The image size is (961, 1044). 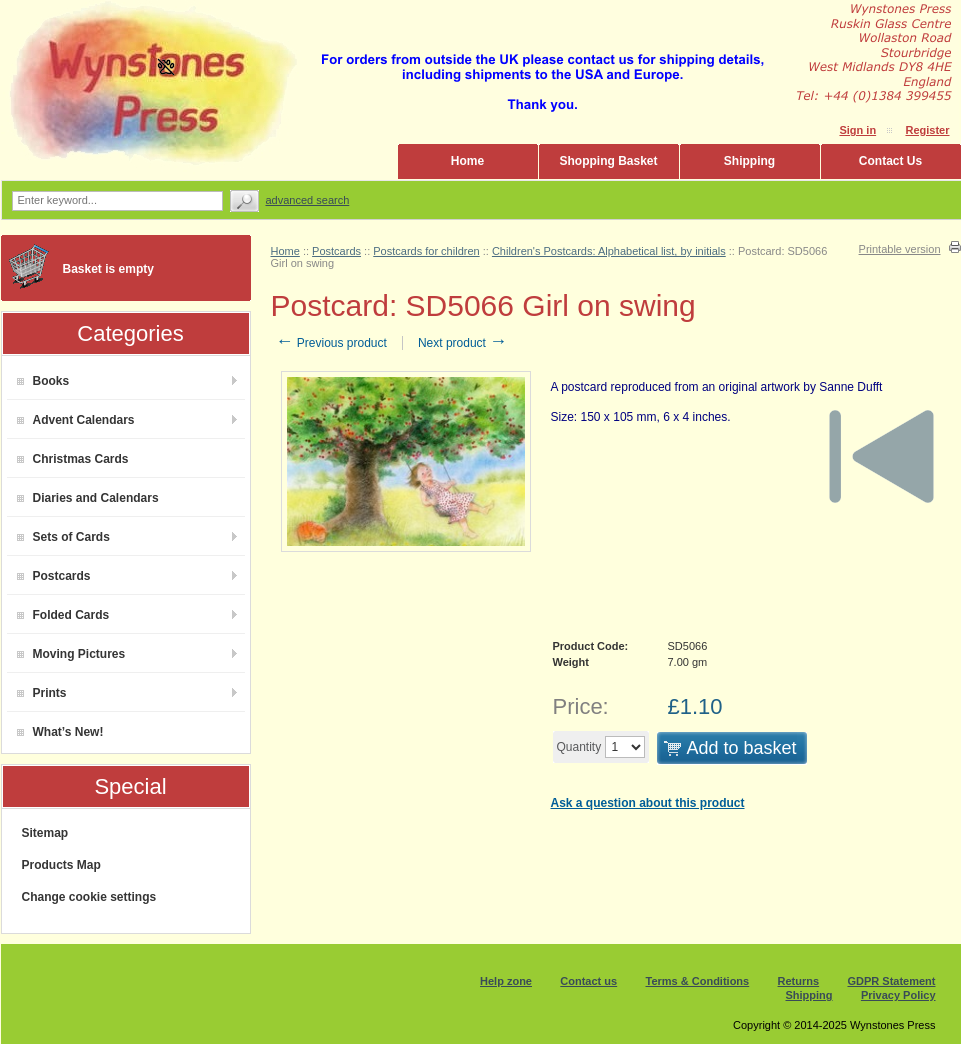 What do you see at coordinates (881, 456) in the screenshot?
I see `skip to previous track` at bounding box center [881, 456].